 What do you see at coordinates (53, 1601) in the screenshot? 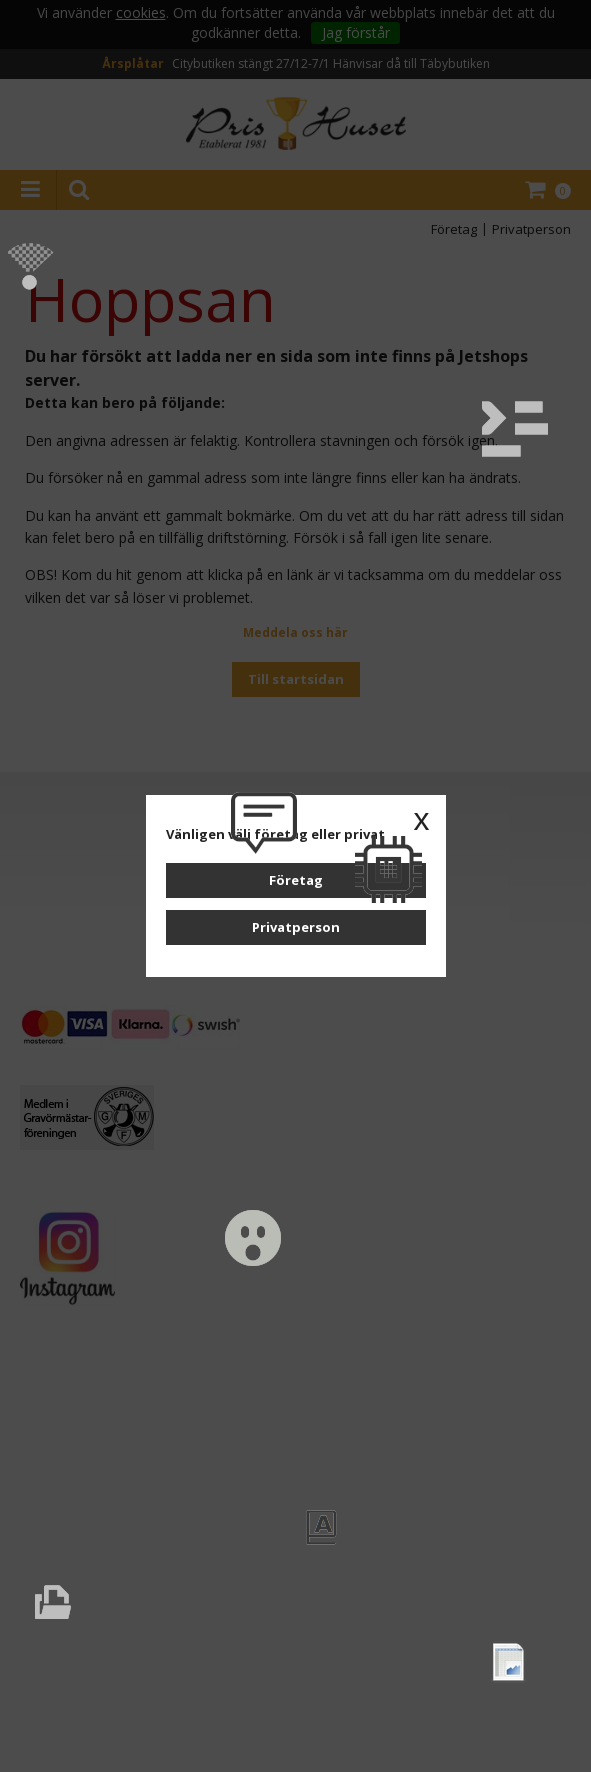
I see `open a document from files` at bounding box center [53, 1601].